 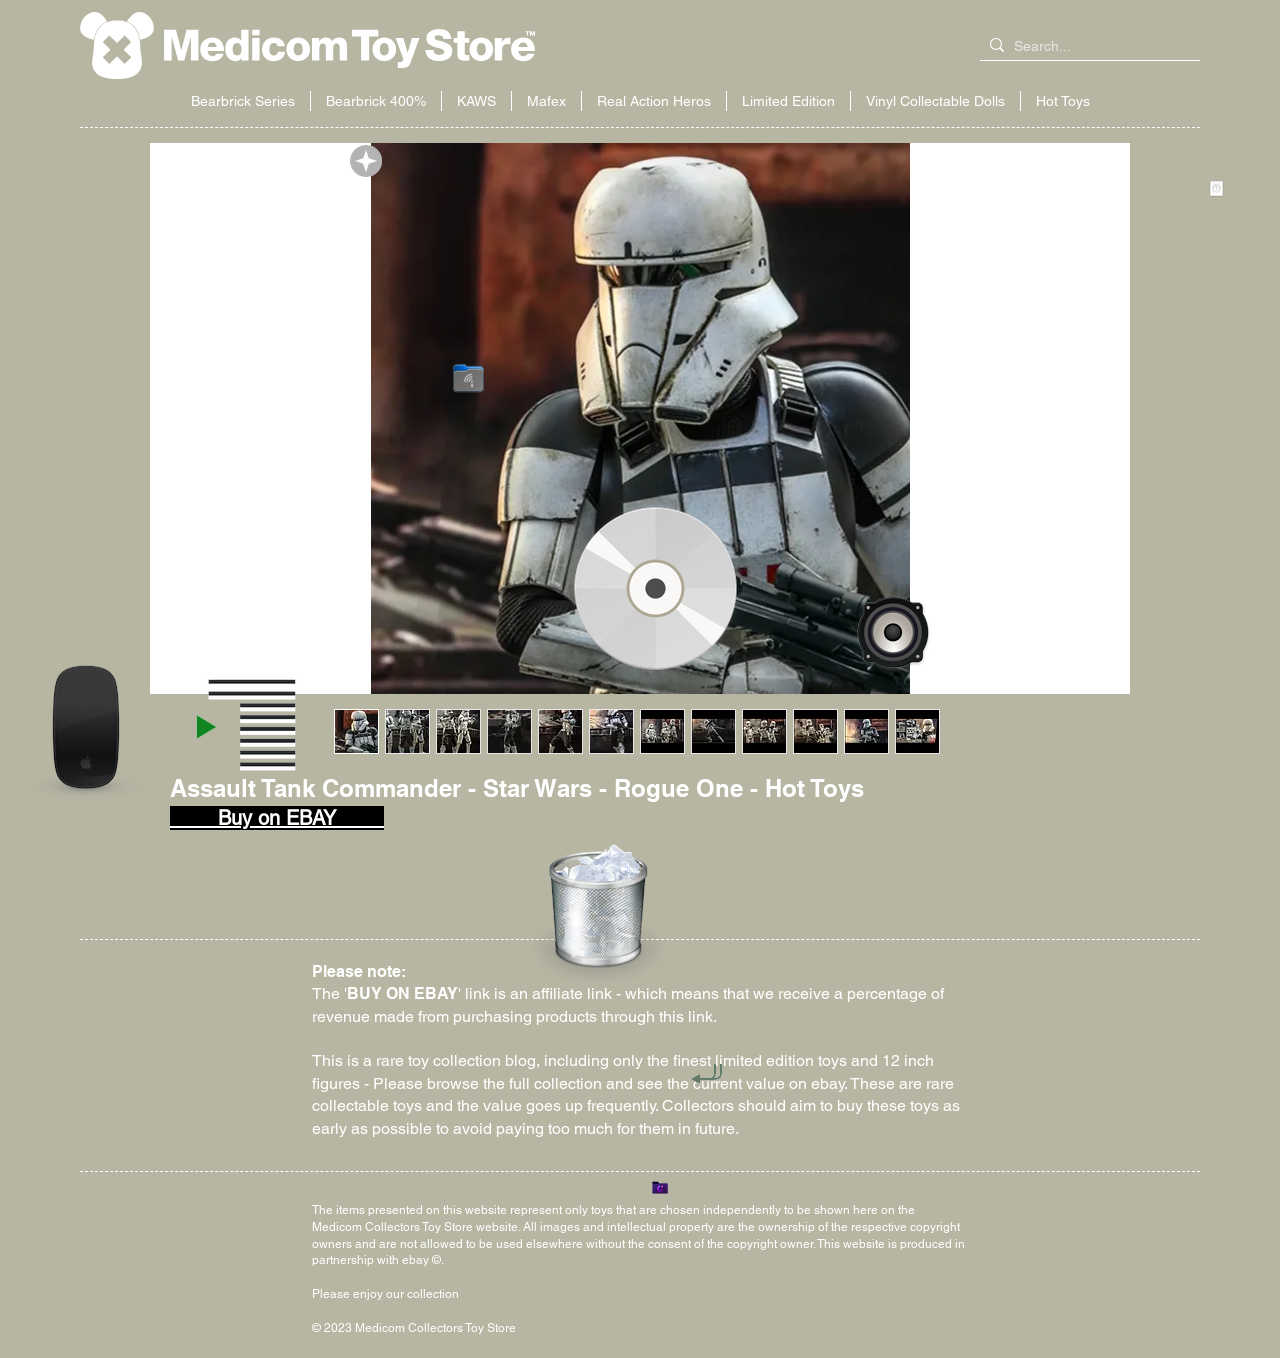 What do you see at coordinates (468, 377) in the screenshot?
I see `open insync cloud sync folder` at bounding box center [468, 377].